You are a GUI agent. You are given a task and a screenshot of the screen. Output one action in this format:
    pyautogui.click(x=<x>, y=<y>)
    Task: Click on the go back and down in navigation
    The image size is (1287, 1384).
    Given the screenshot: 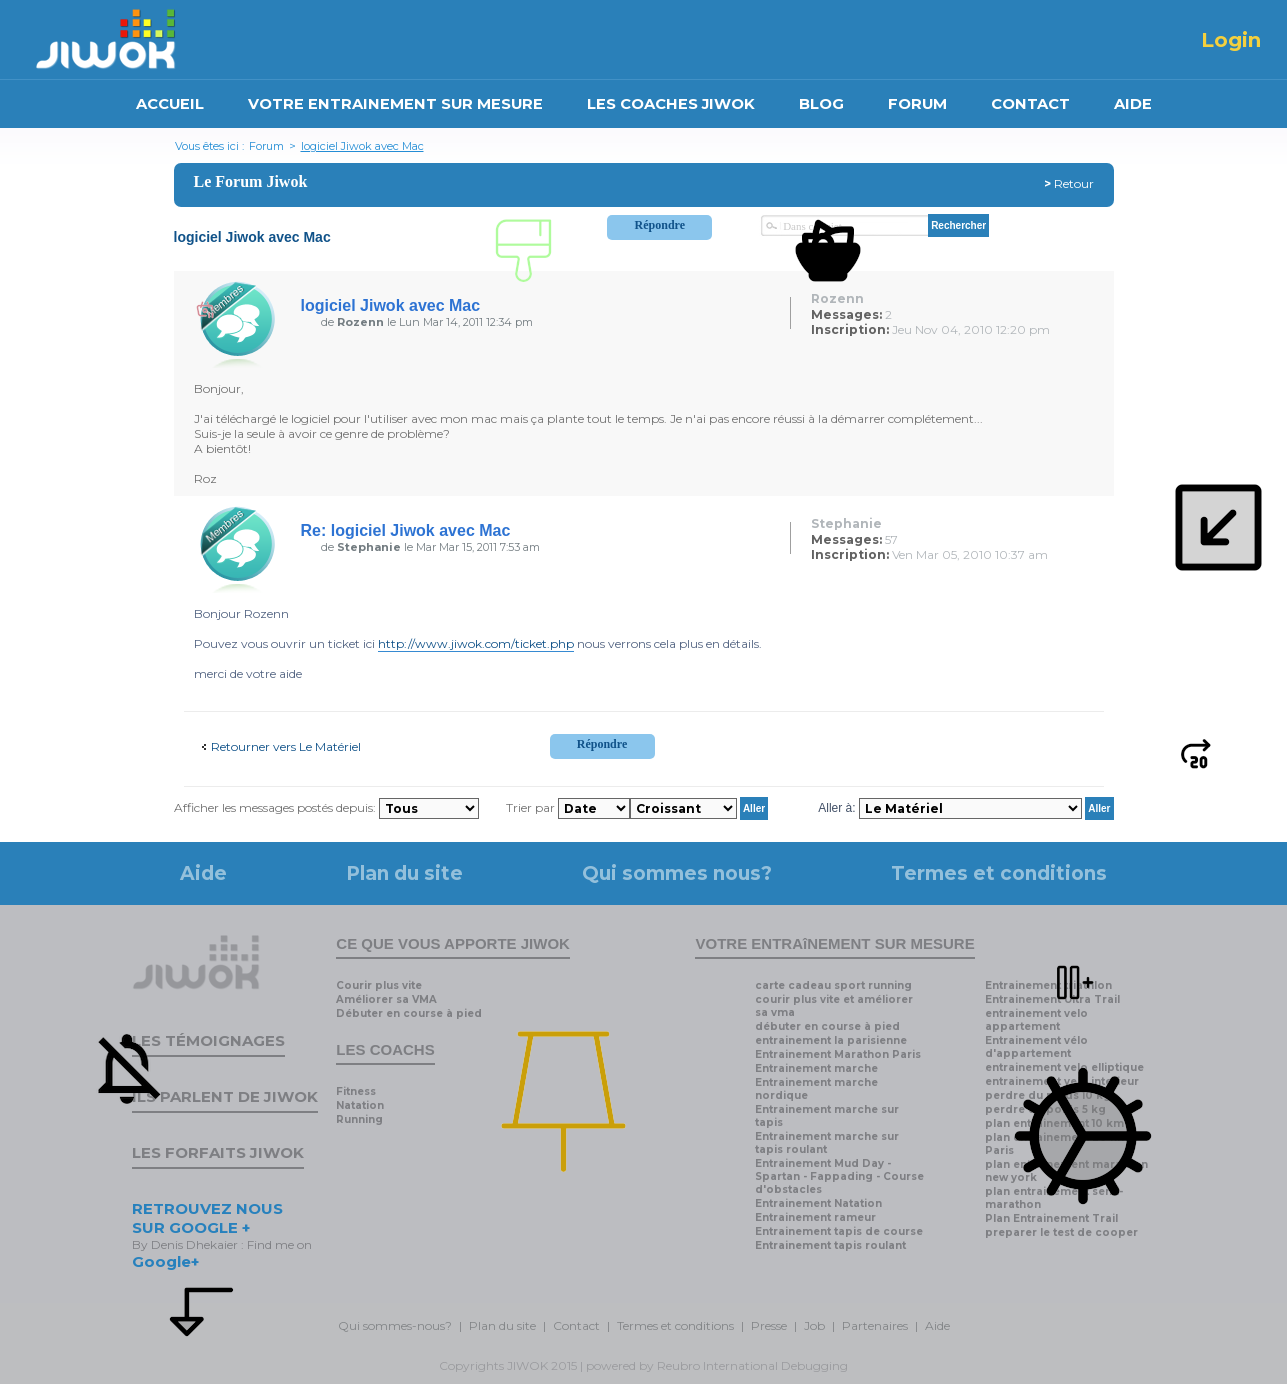 What is the action you would take?
    pyautogui.click(x=199, y=1307)
    